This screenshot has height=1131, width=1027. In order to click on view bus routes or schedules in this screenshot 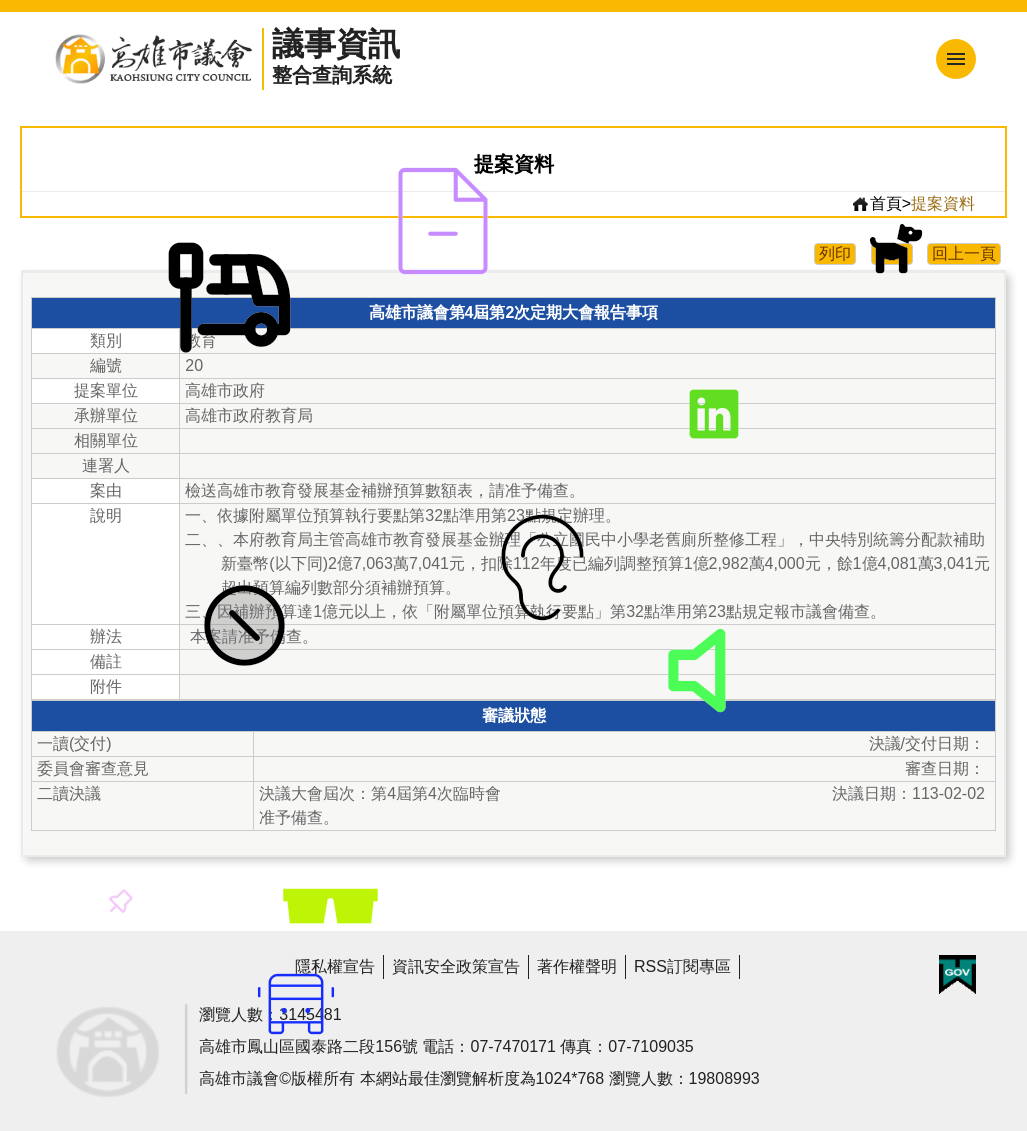, I will do `click(296, 1004)`.